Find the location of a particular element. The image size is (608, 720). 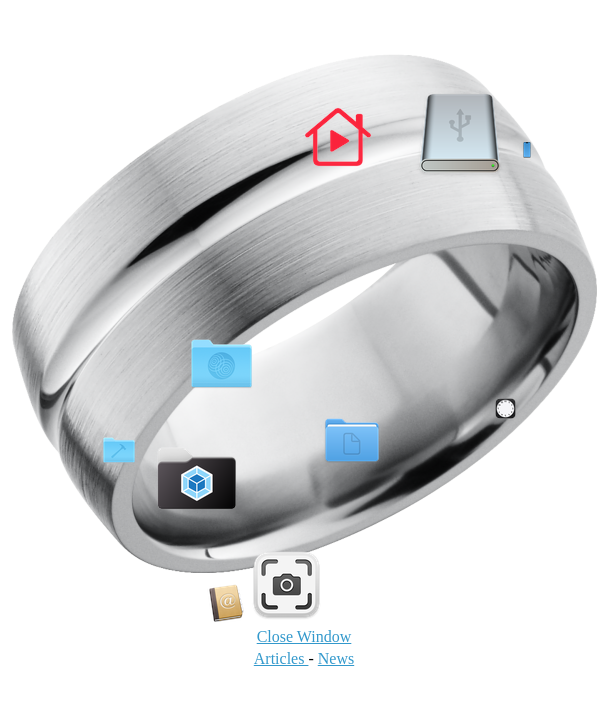

open developer tools and resources folder is located at coordinates (119, 450).